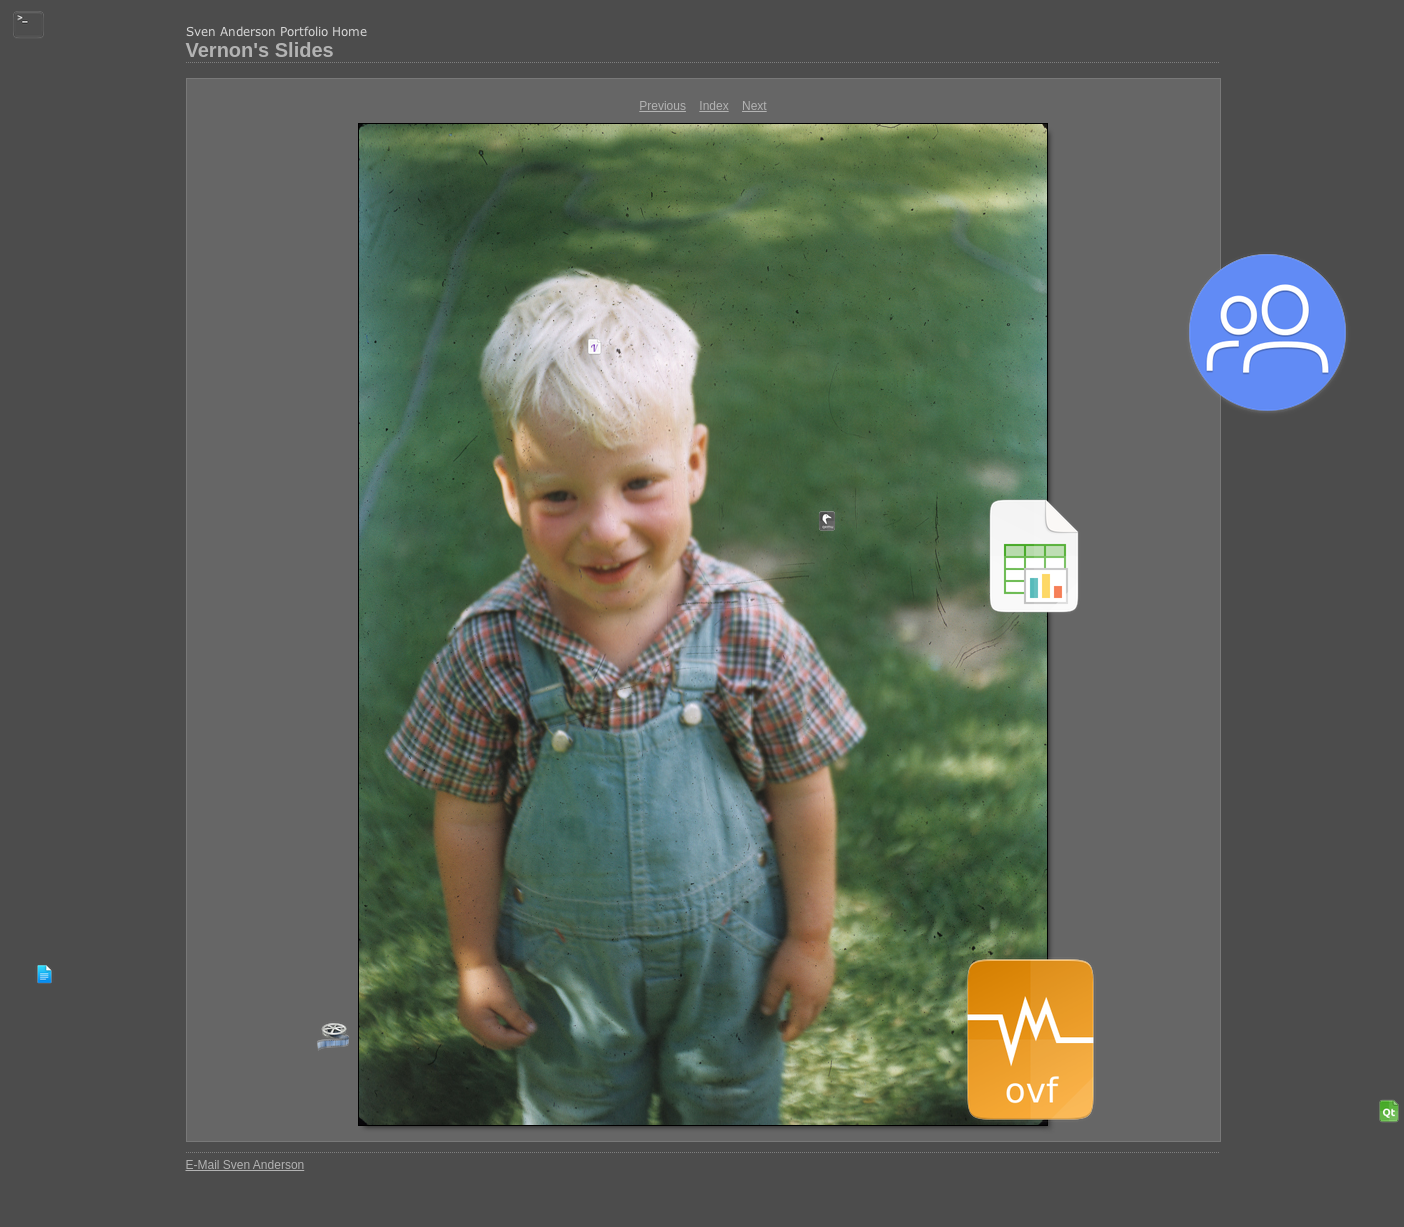 This screenshot has height=1227, width=1404. What do you see at coordinates (333, 1038) in the screenshot?
I see `indicates a video file type` at bounding box center [333, 1038].